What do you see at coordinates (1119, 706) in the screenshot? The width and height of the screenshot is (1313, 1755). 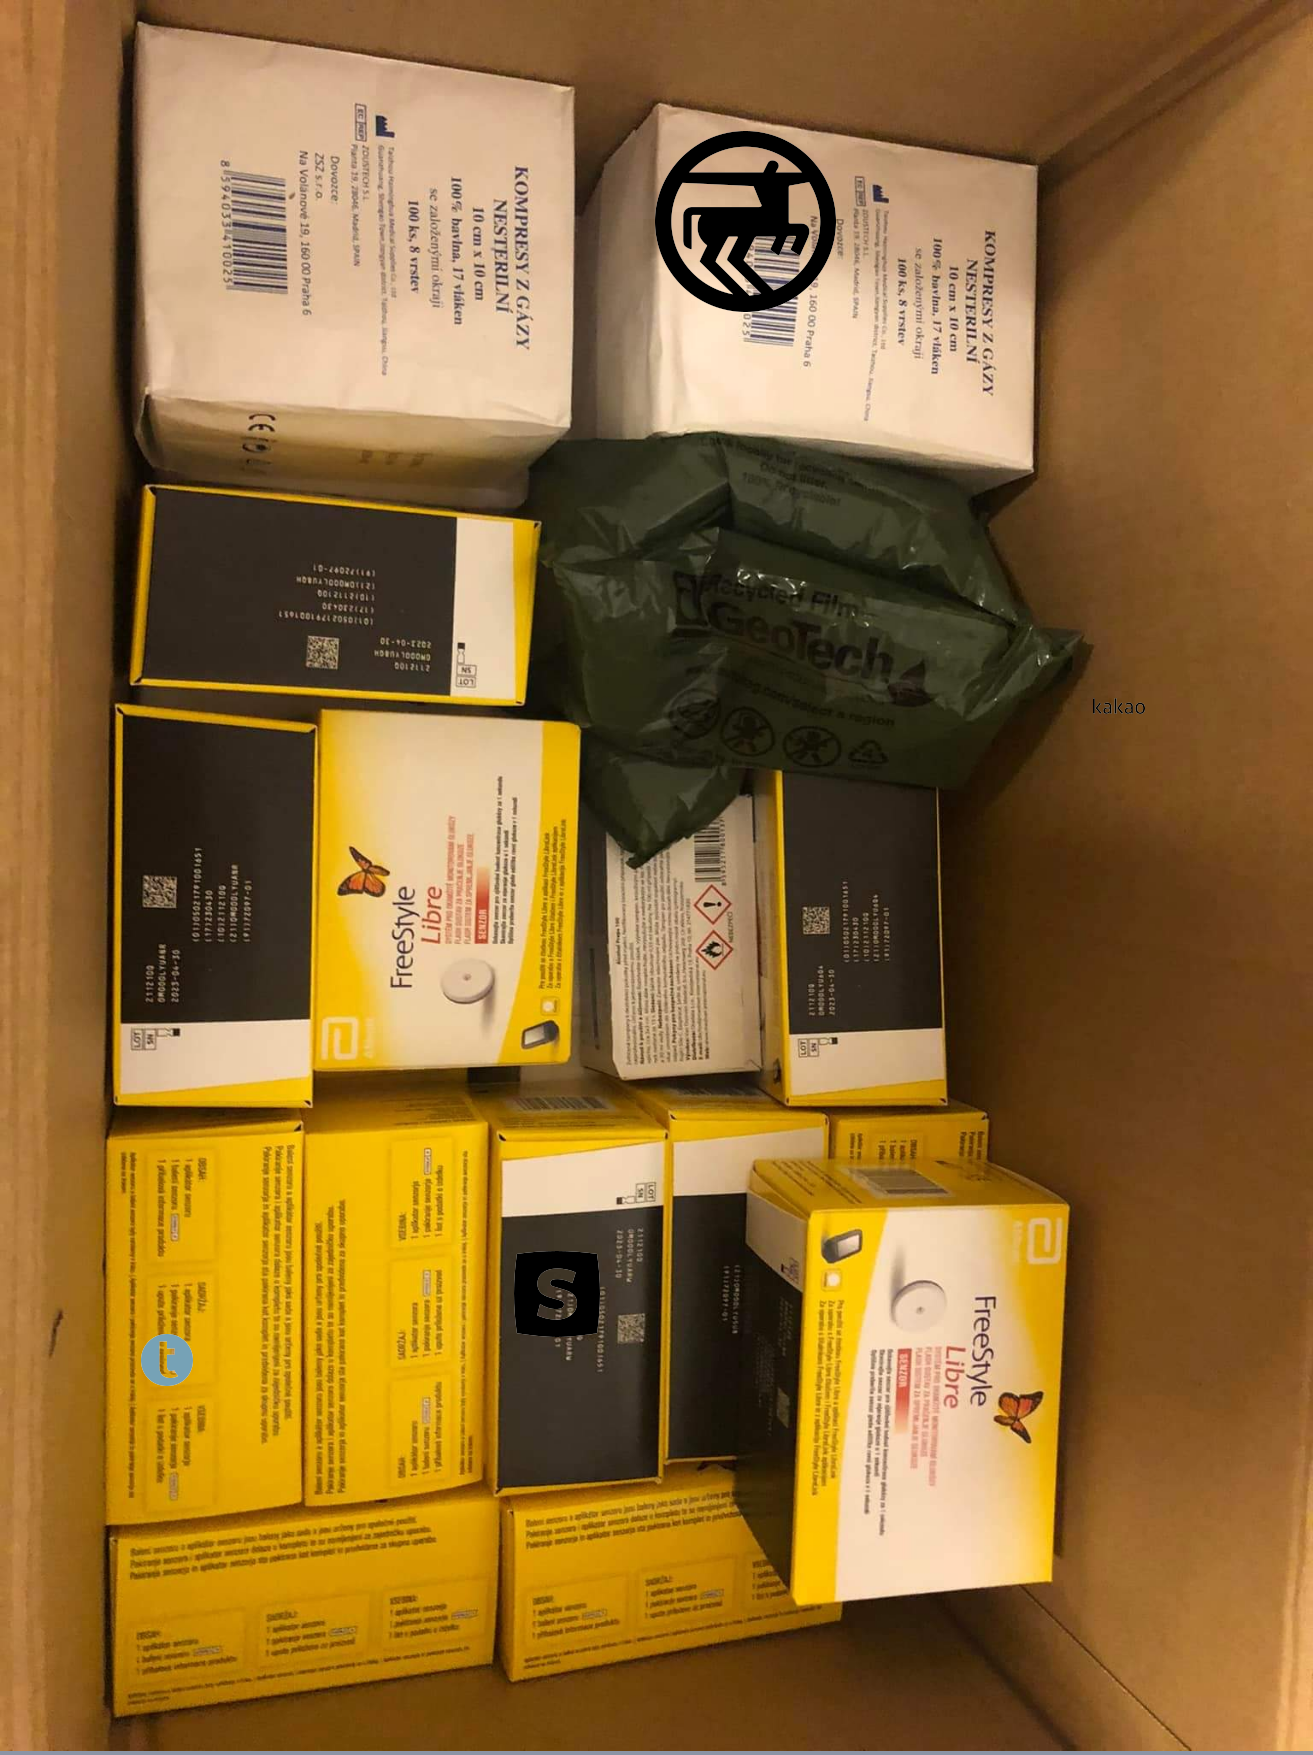 I see `open Kakao messaging app` at bounding box center [1119, 706].